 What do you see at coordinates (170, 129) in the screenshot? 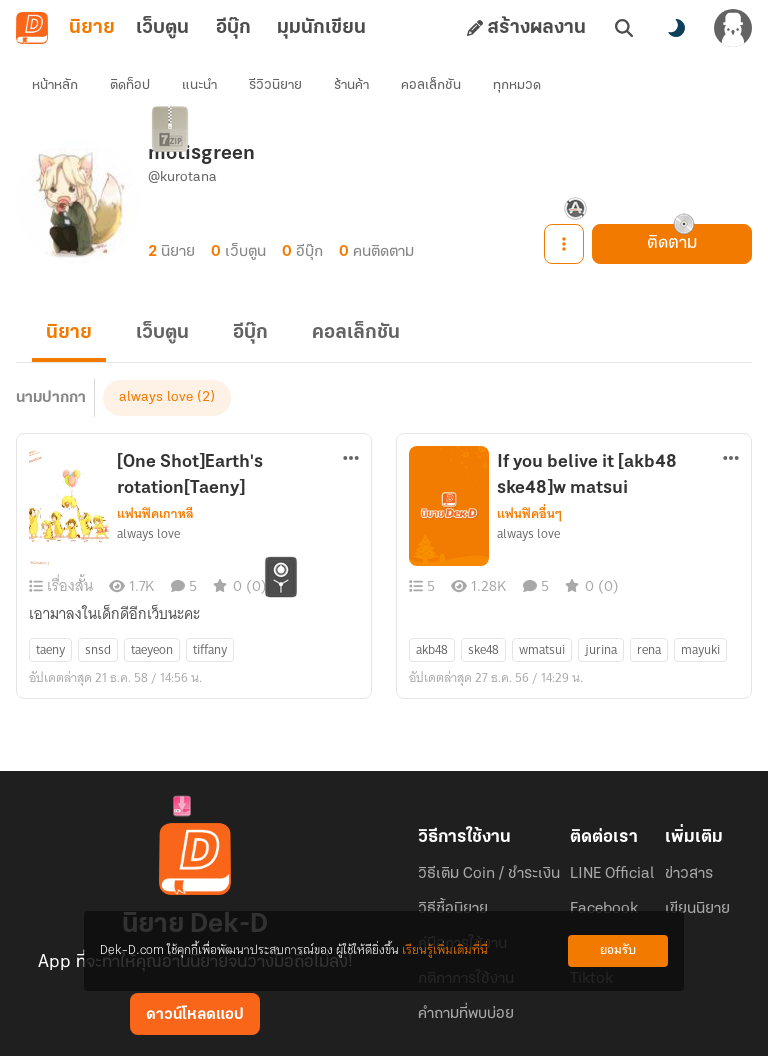
I see `a 7-zip compressed archive file` at bounding box center [170, 129].